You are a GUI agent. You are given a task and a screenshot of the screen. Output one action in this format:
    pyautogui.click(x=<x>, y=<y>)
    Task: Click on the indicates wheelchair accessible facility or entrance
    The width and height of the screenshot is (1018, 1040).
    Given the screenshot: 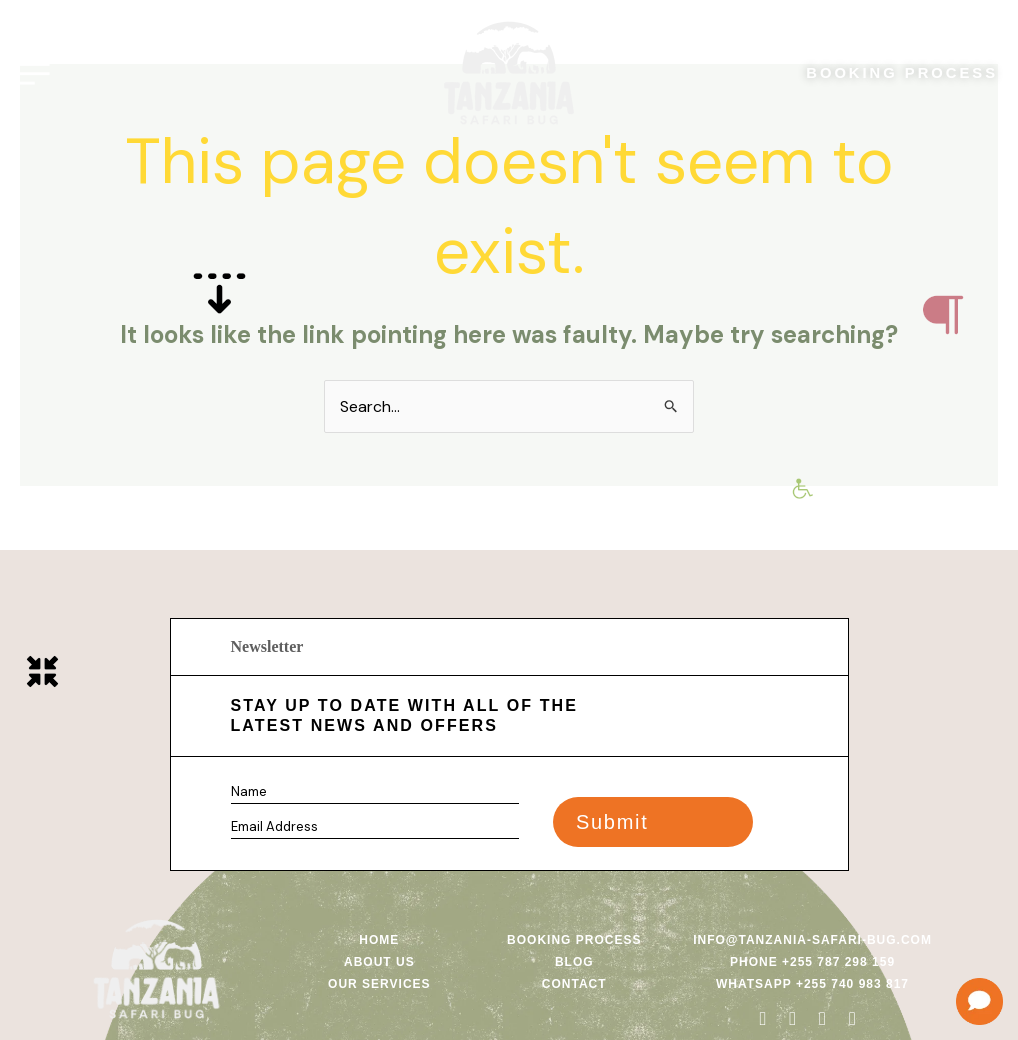 What is the action you would take?
    pyautogui.click(x=801, y=489)
    